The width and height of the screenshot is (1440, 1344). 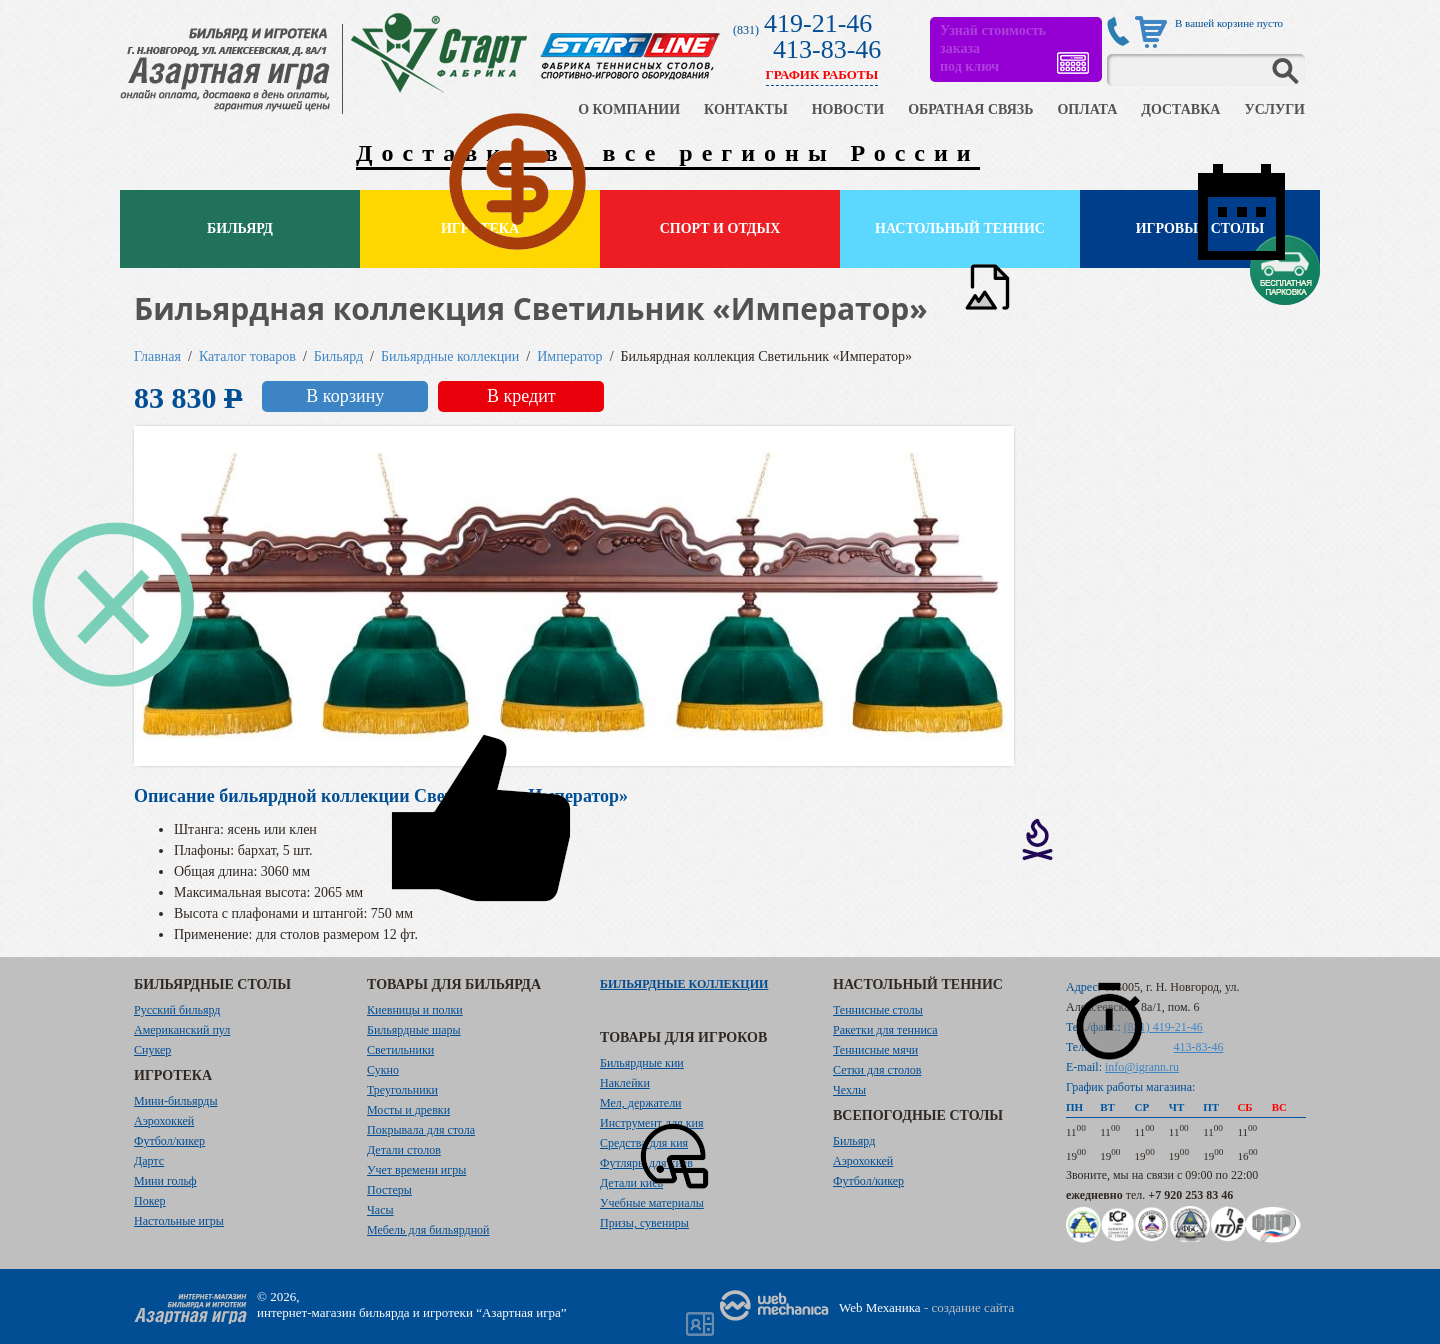 What do you see at coordinates (700, 1324) in the screenshot?
I see `start or join a video conference` at bounding box center [700, 1324].